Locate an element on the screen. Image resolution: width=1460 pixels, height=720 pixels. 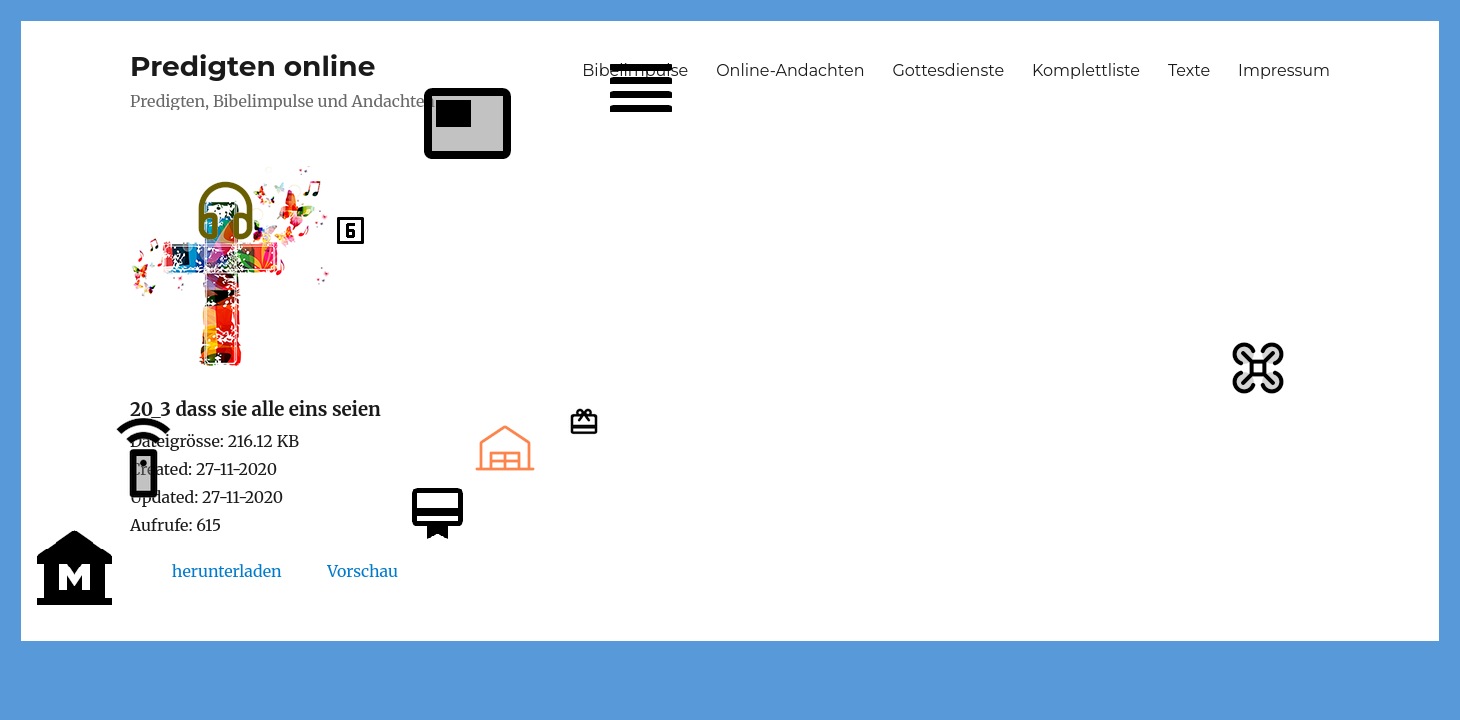
access drone controls is located at coordinates (1258, 368).